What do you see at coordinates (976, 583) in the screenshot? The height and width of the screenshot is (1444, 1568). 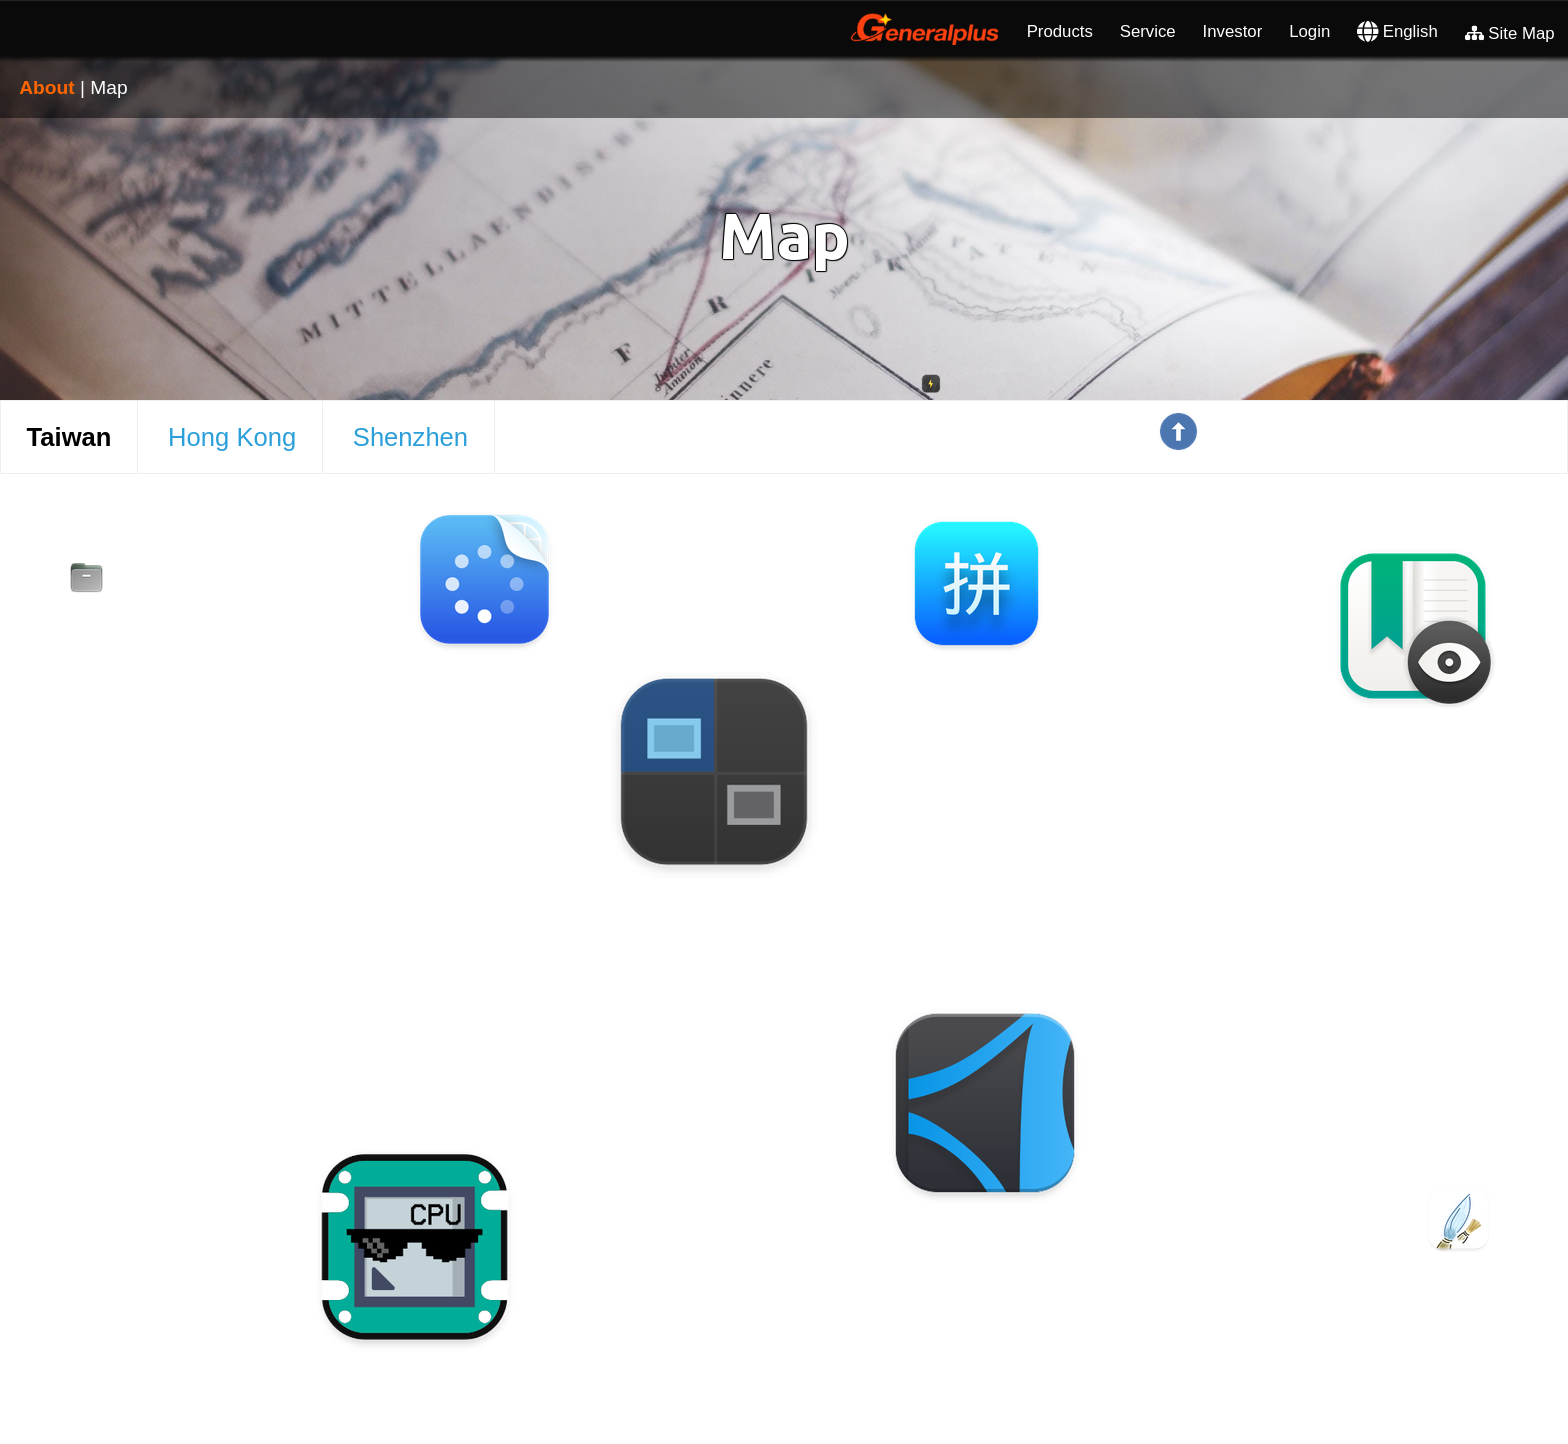 I see `open ibus pinyin chinese input method` at bounding box center [976, 583].